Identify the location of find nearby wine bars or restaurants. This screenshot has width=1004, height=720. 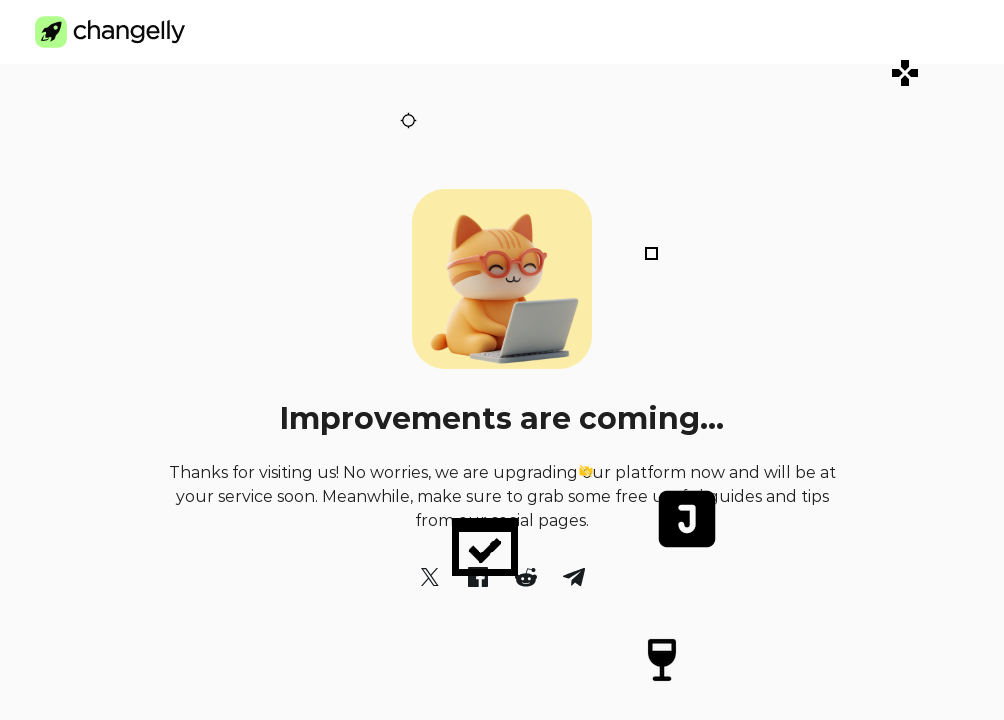
(662, 660).